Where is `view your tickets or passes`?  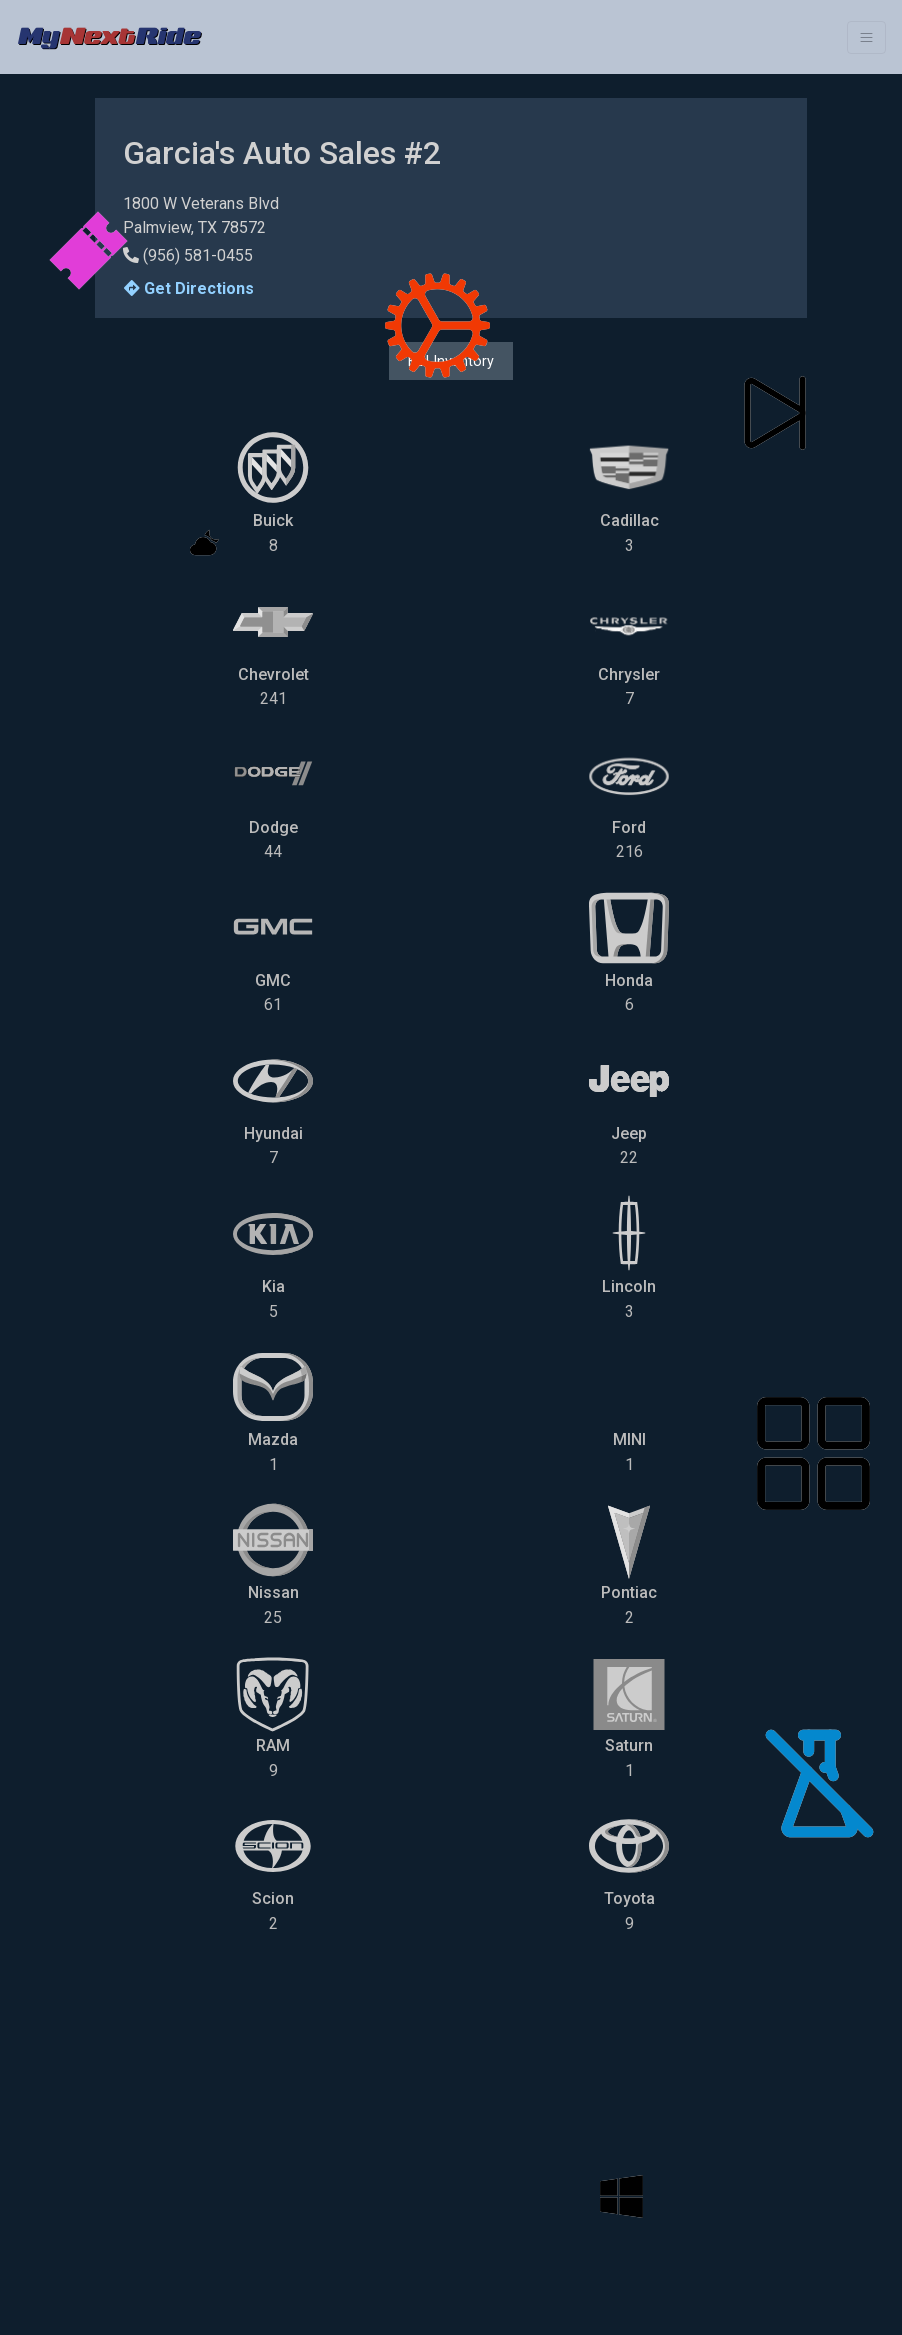 view your tickets or passes is located at coordinates (88, 250).